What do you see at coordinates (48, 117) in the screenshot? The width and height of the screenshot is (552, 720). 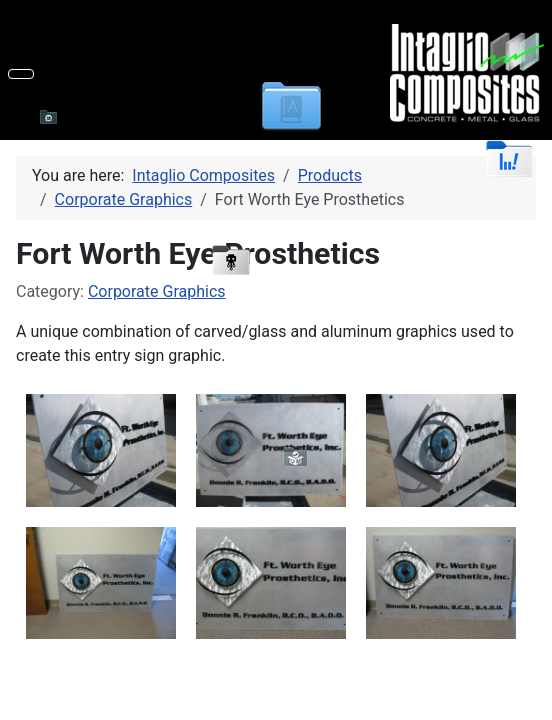 I see `open cordova project folder` at bounding box center [48, 117].